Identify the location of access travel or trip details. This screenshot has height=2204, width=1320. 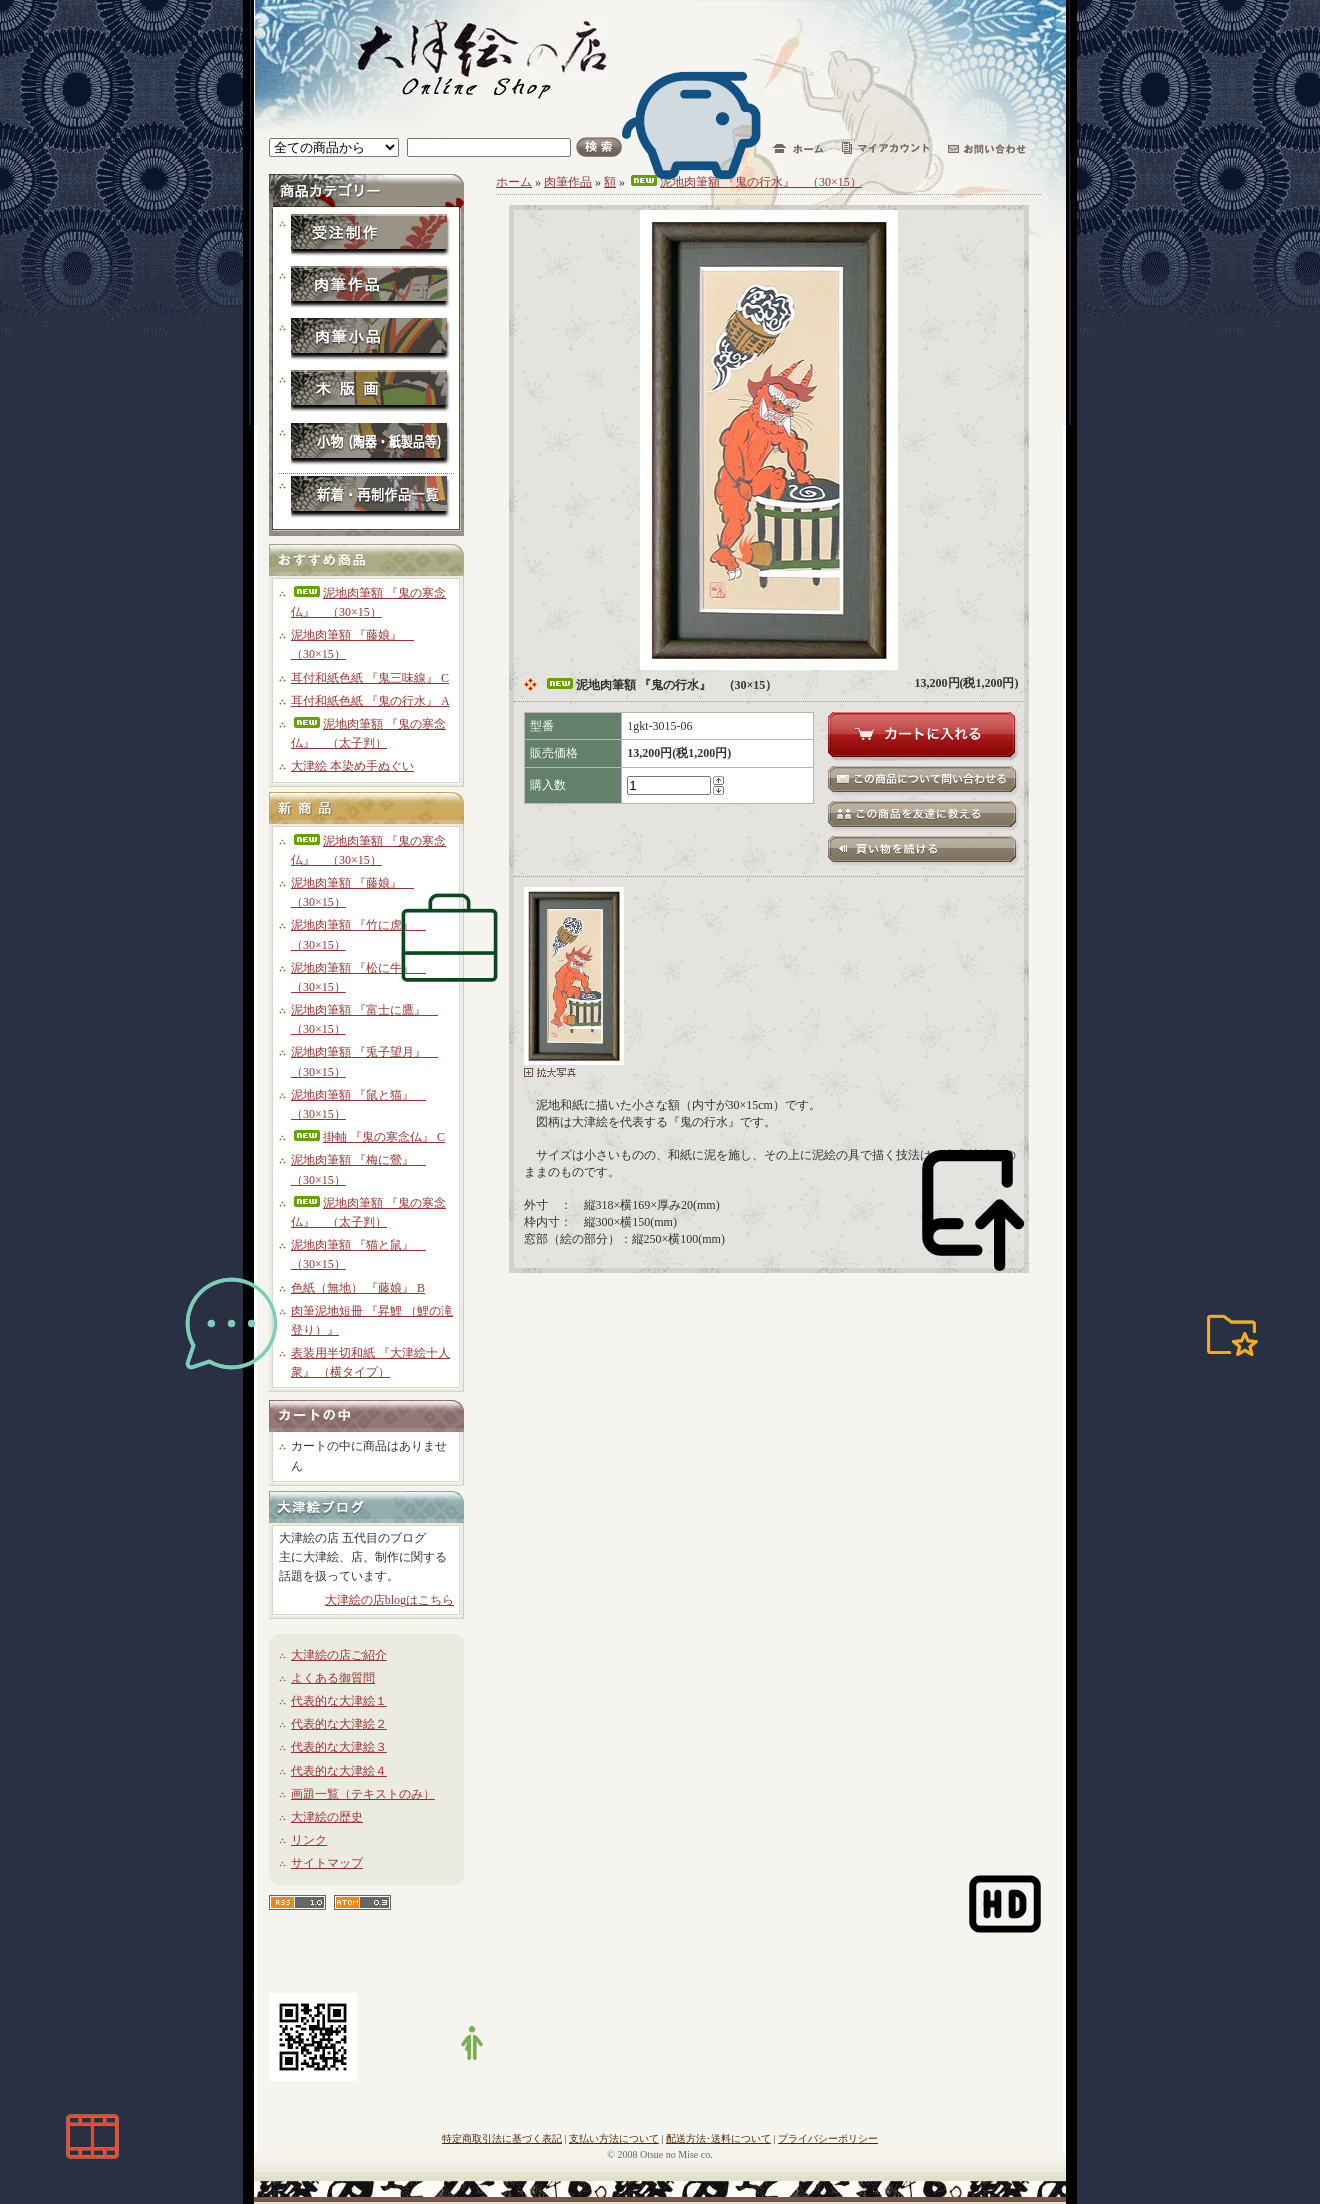
(449, 941).